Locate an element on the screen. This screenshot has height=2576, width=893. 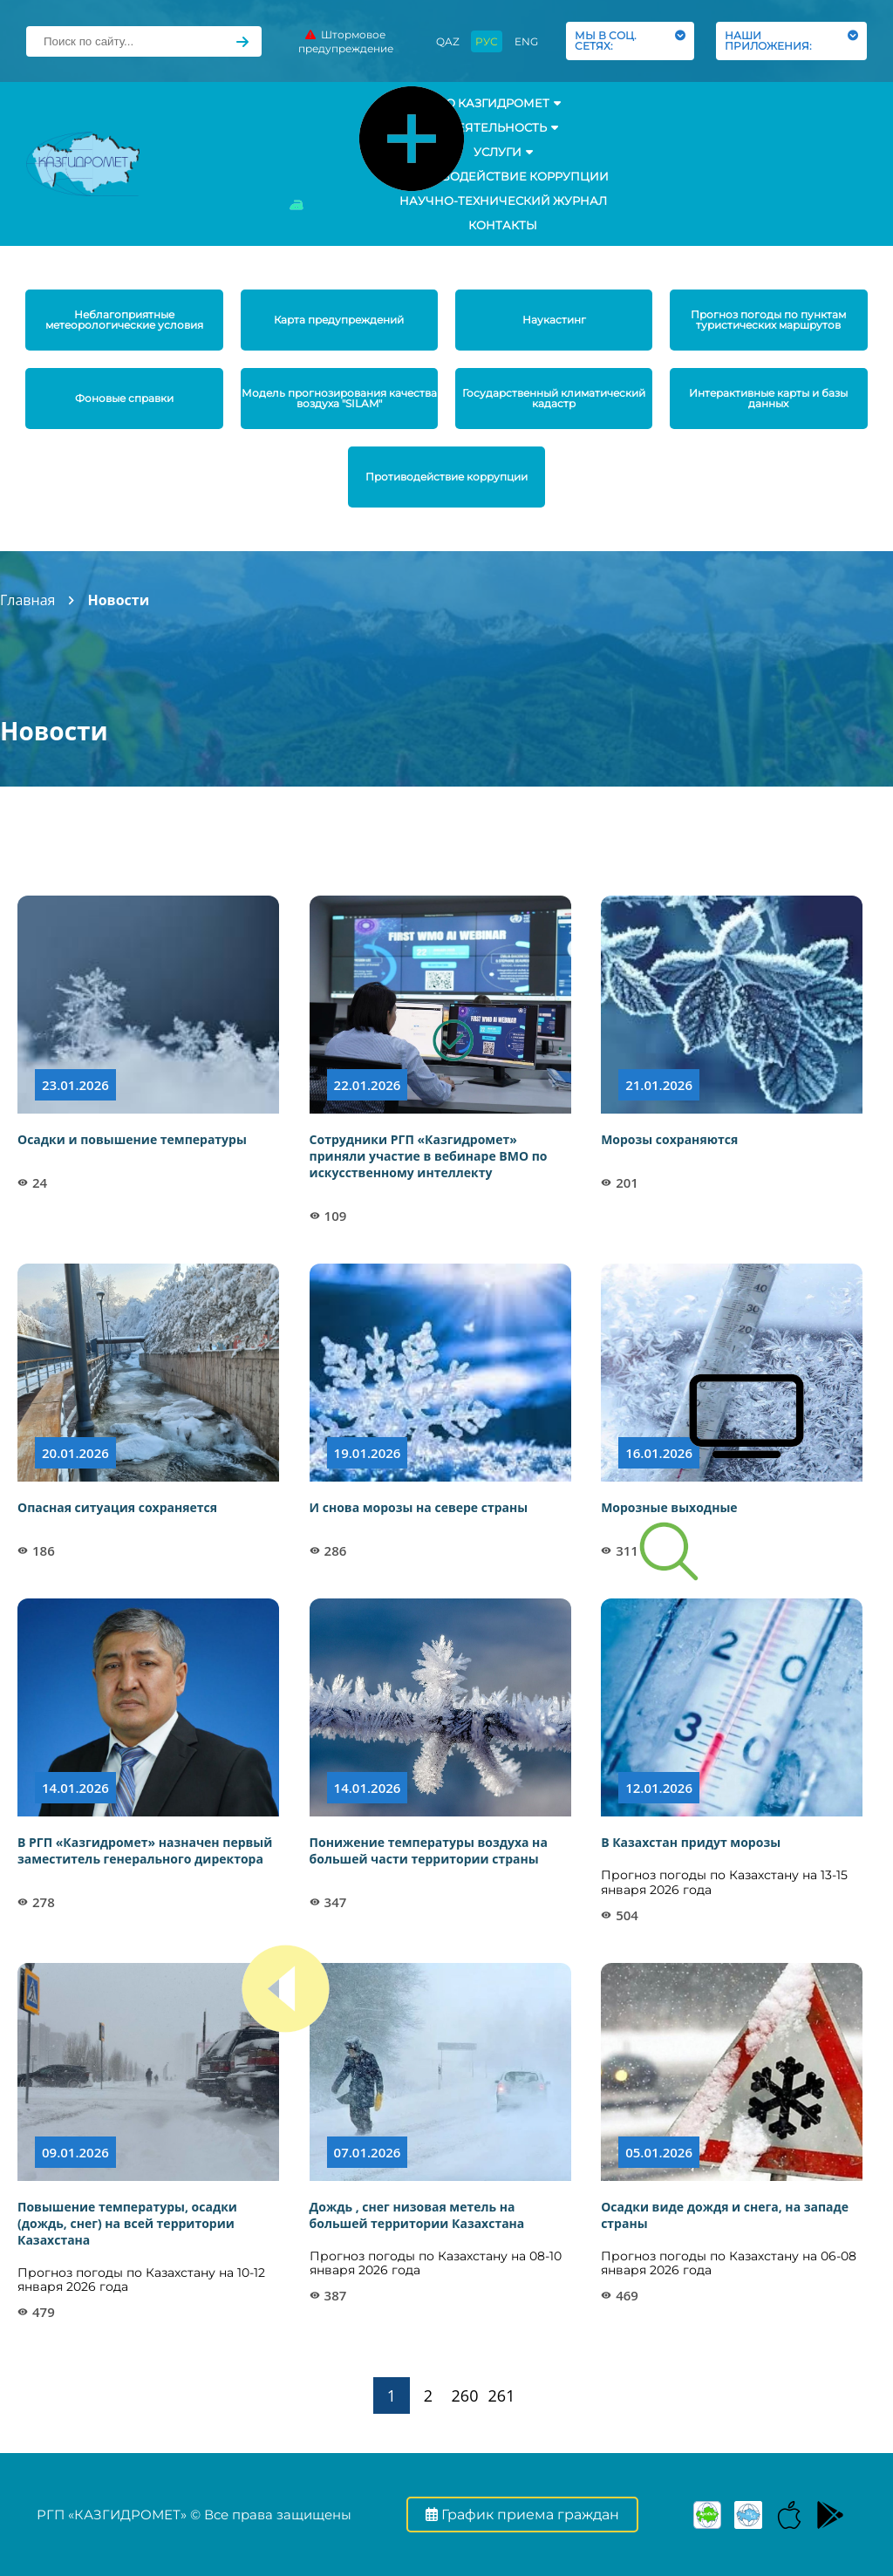
access TV or video streaming features is located at coordinates (746, 1416).